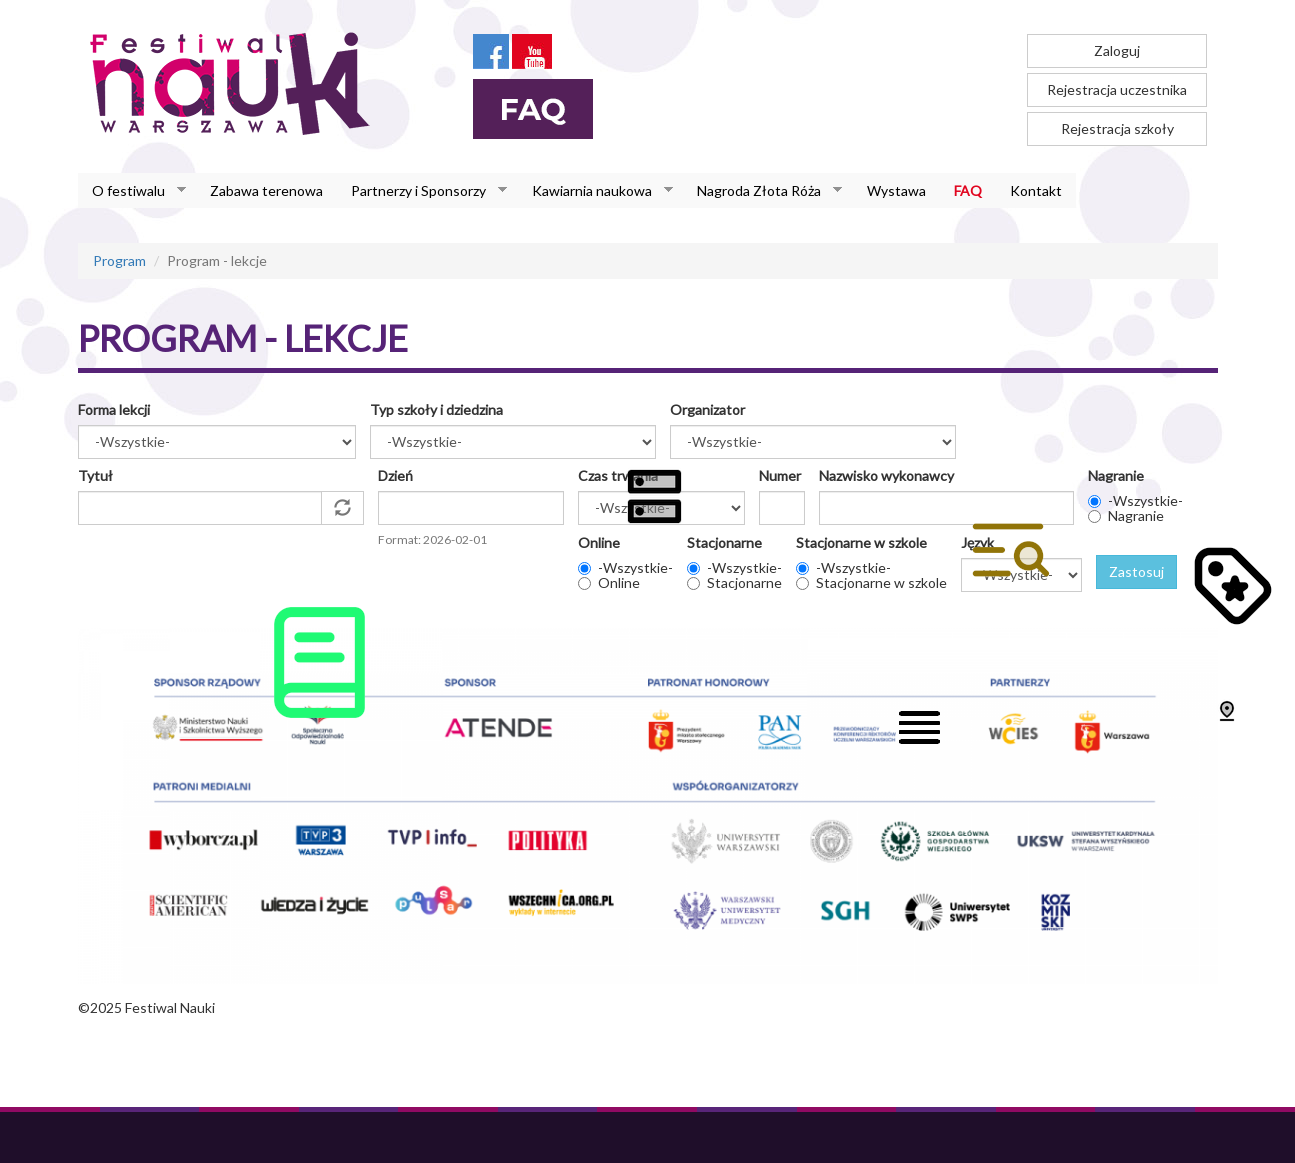  I want to click on mark item as favorite, so click(1233, 586).